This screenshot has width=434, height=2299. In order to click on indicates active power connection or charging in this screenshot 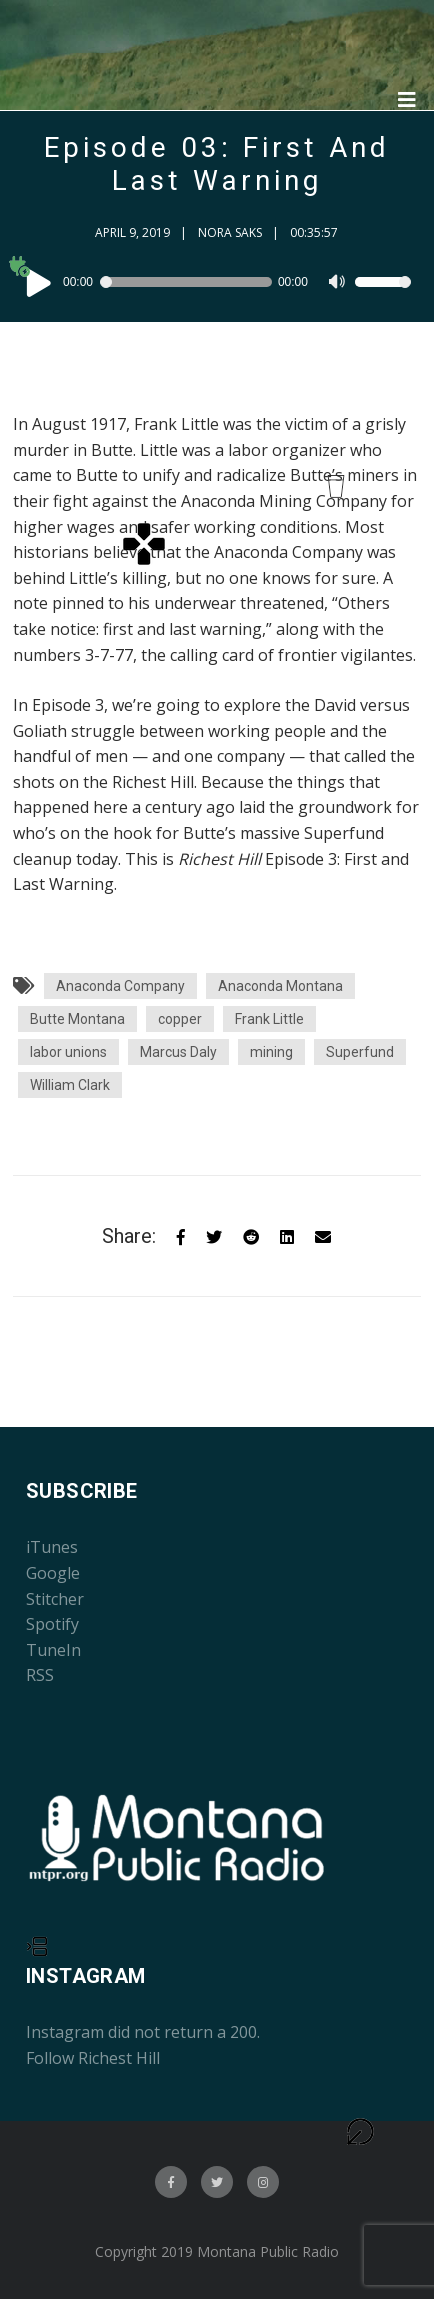, I will do `click(18, 266)`.